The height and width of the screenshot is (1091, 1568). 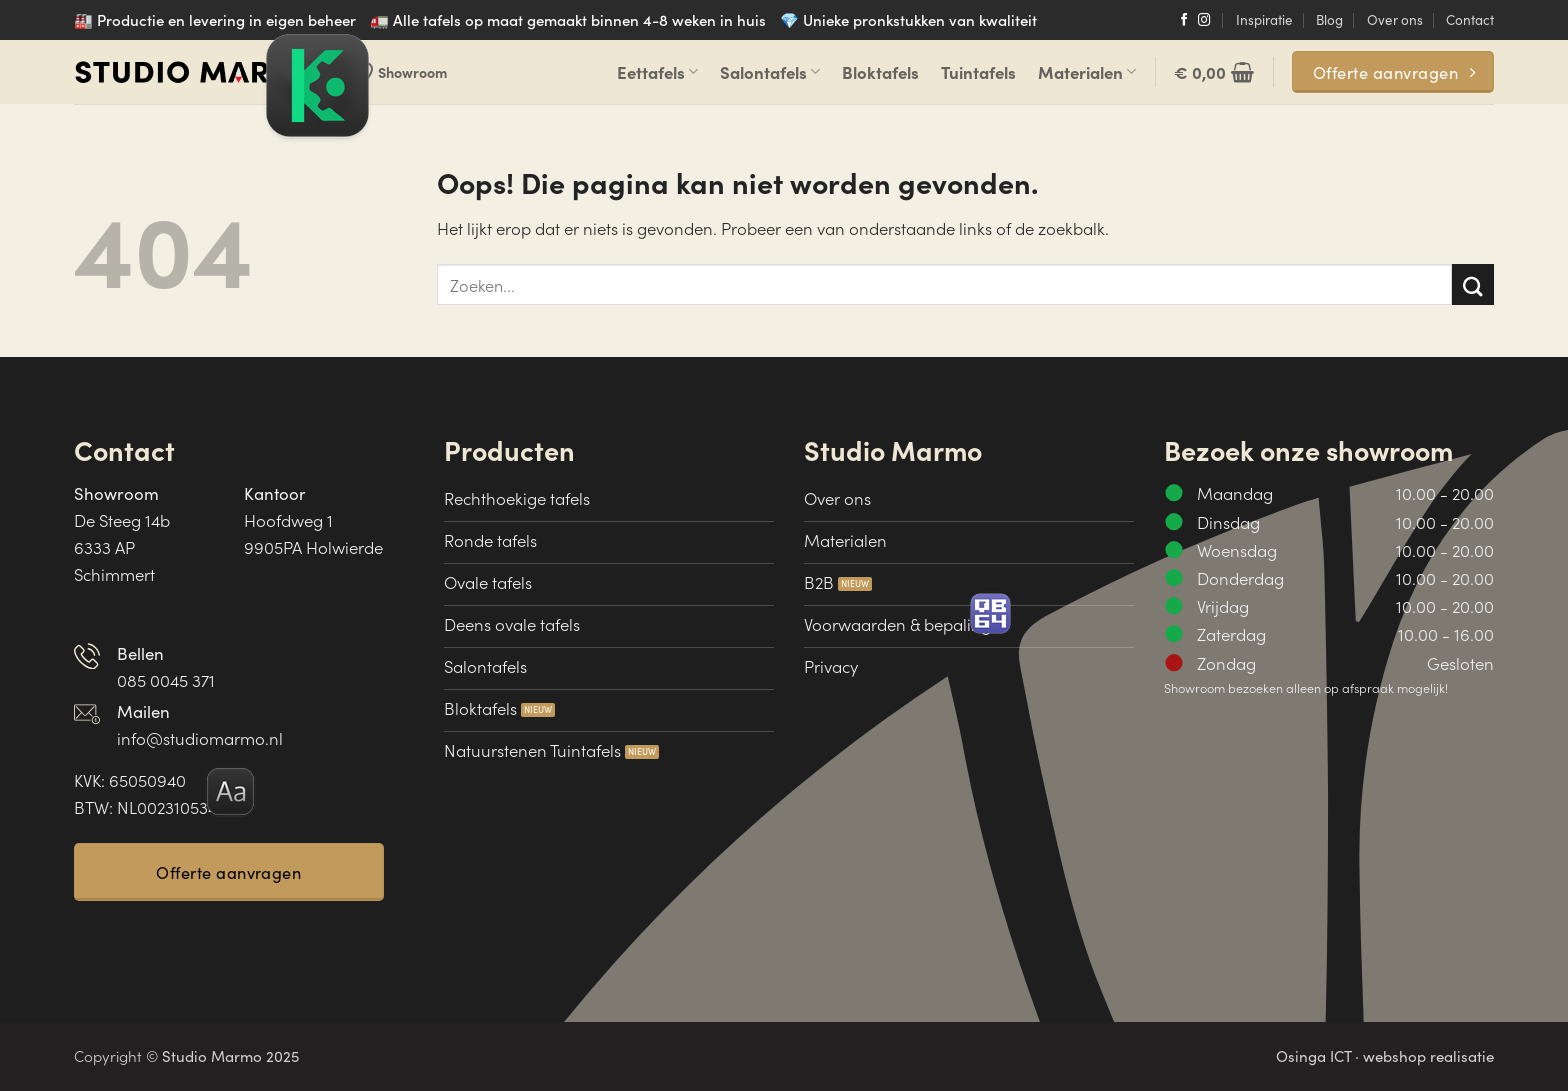 I want to click on launch the QB64 programming environment, so click(x=990, y=613).